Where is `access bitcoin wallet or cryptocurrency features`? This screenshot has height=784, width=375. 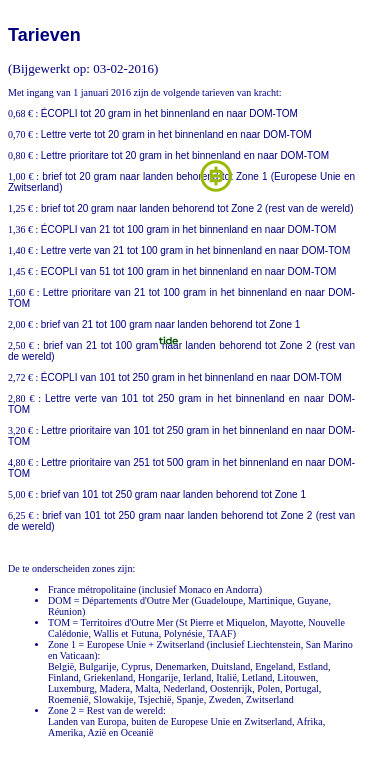
access bitcoin wallet or cryptocurrency features is located at coordinates (216, 176).